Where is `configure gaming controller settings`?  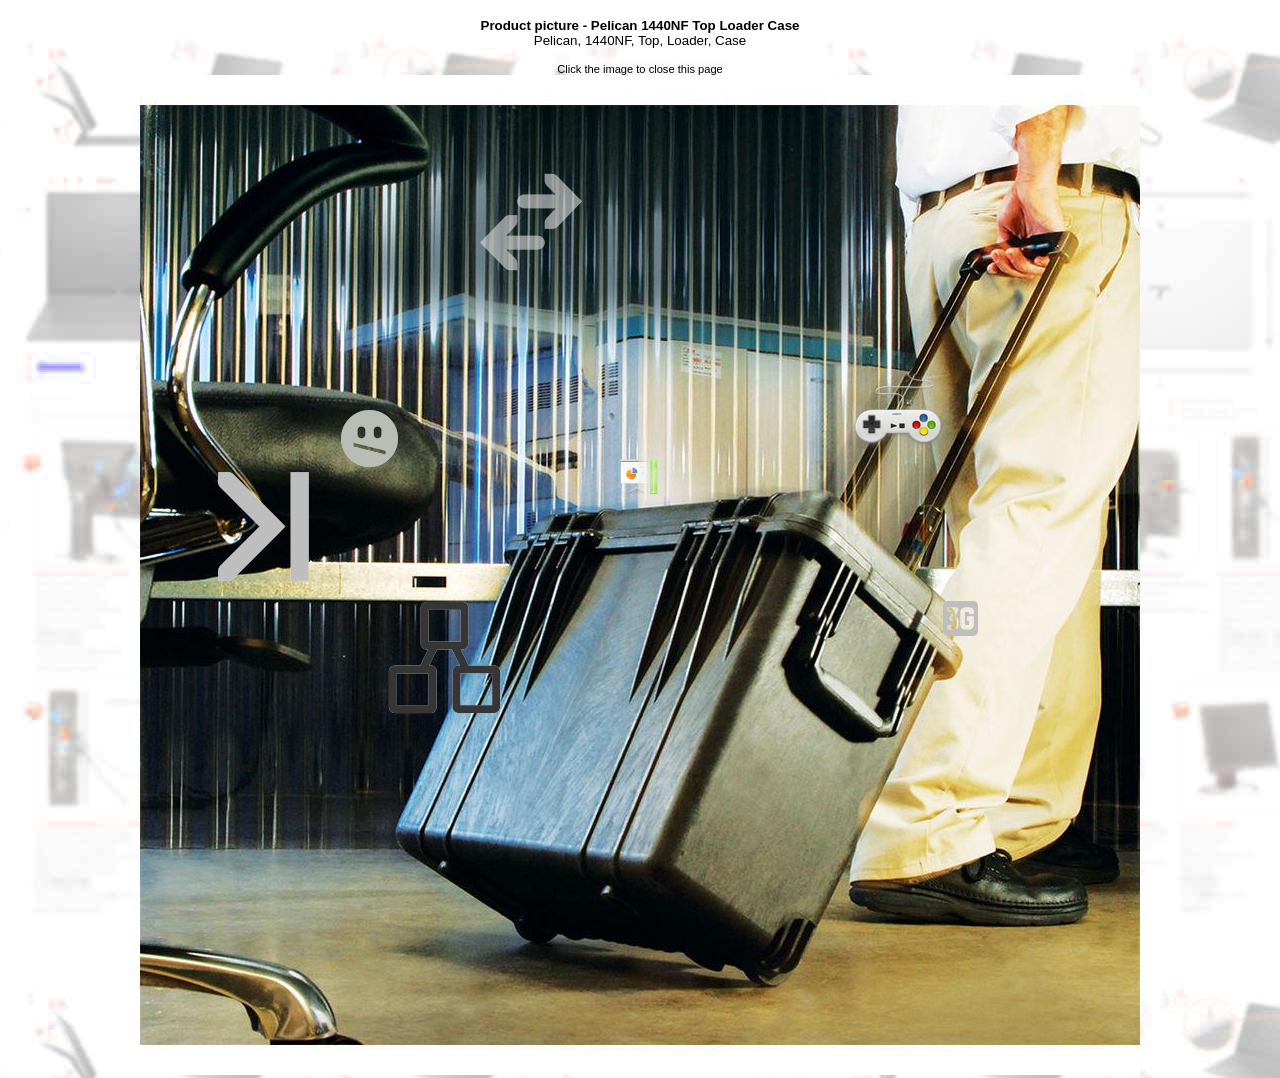
configure gaming controller settings is located at coordinates (898, 407).